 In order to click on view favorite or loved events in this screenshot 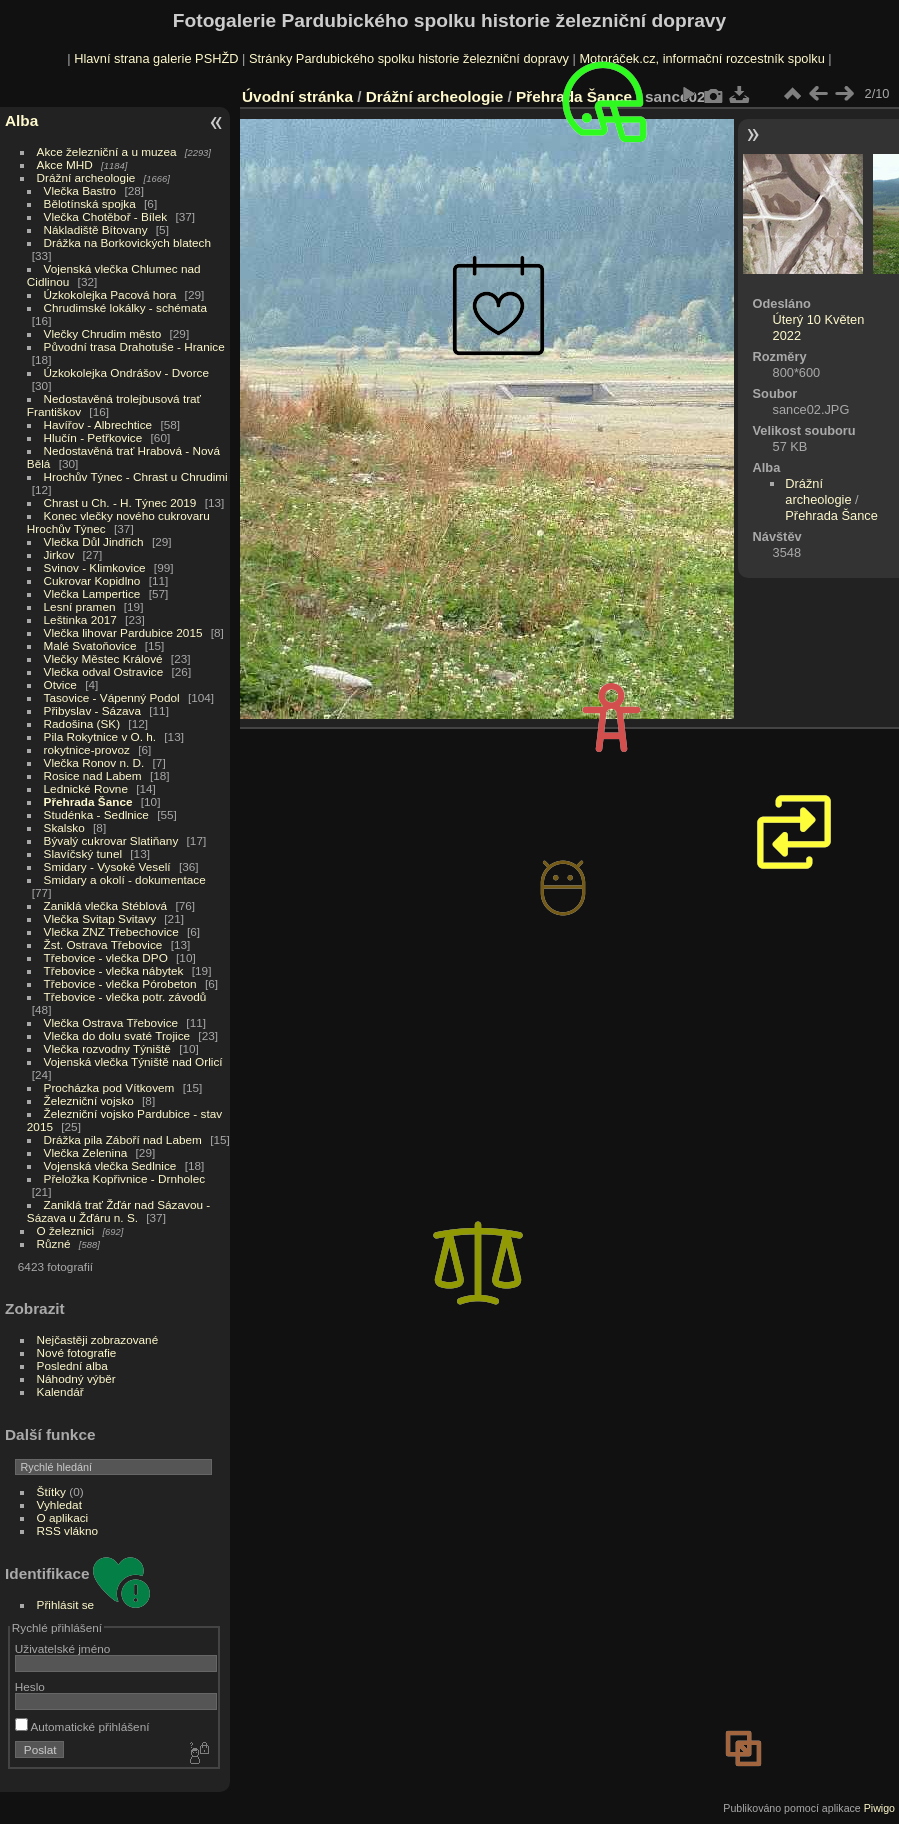, I will do `click(498, 309)`.